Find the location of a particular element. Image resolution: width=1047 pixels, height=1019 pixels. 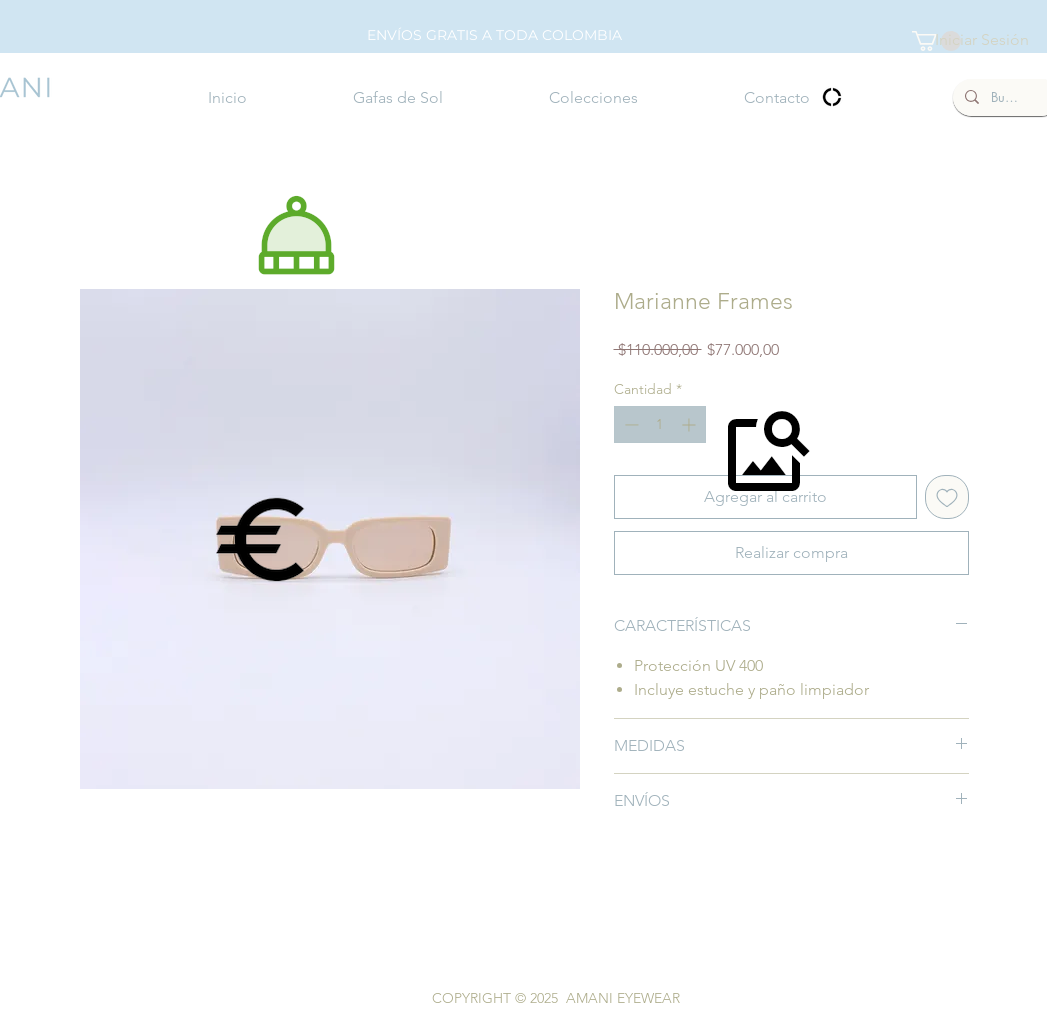

view progress or completion status is located at coordinates (832, 97).